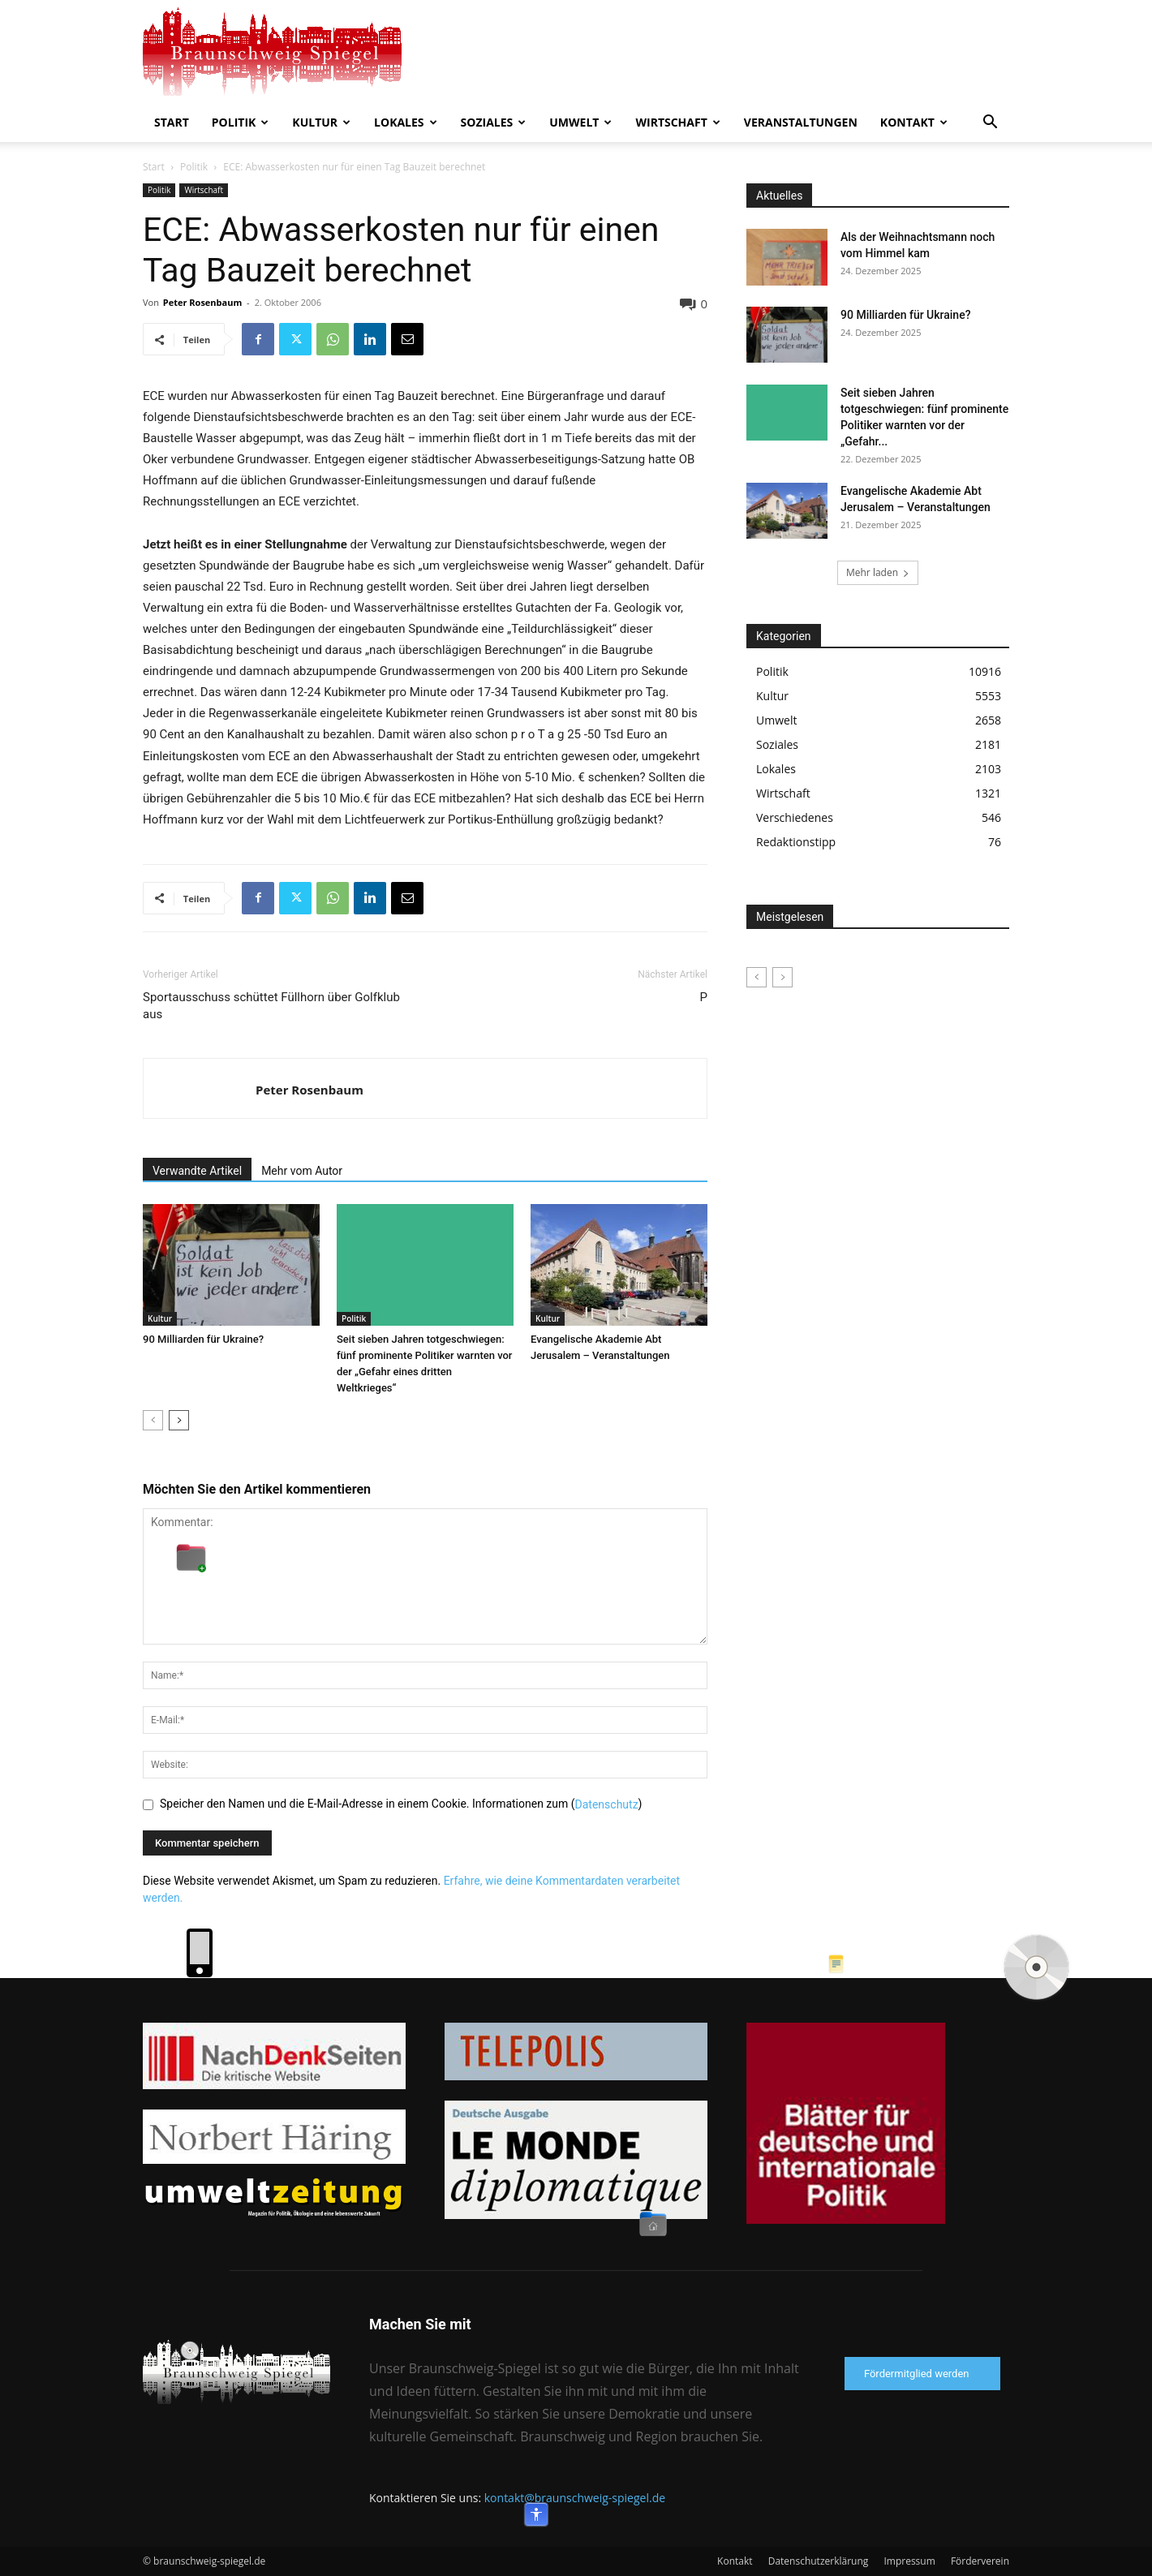 The width and height of the screenshot is (1152, 2576). Describe the element at coordinates (653, 2224) in the screenshot. I see `access your home folder` at that location.